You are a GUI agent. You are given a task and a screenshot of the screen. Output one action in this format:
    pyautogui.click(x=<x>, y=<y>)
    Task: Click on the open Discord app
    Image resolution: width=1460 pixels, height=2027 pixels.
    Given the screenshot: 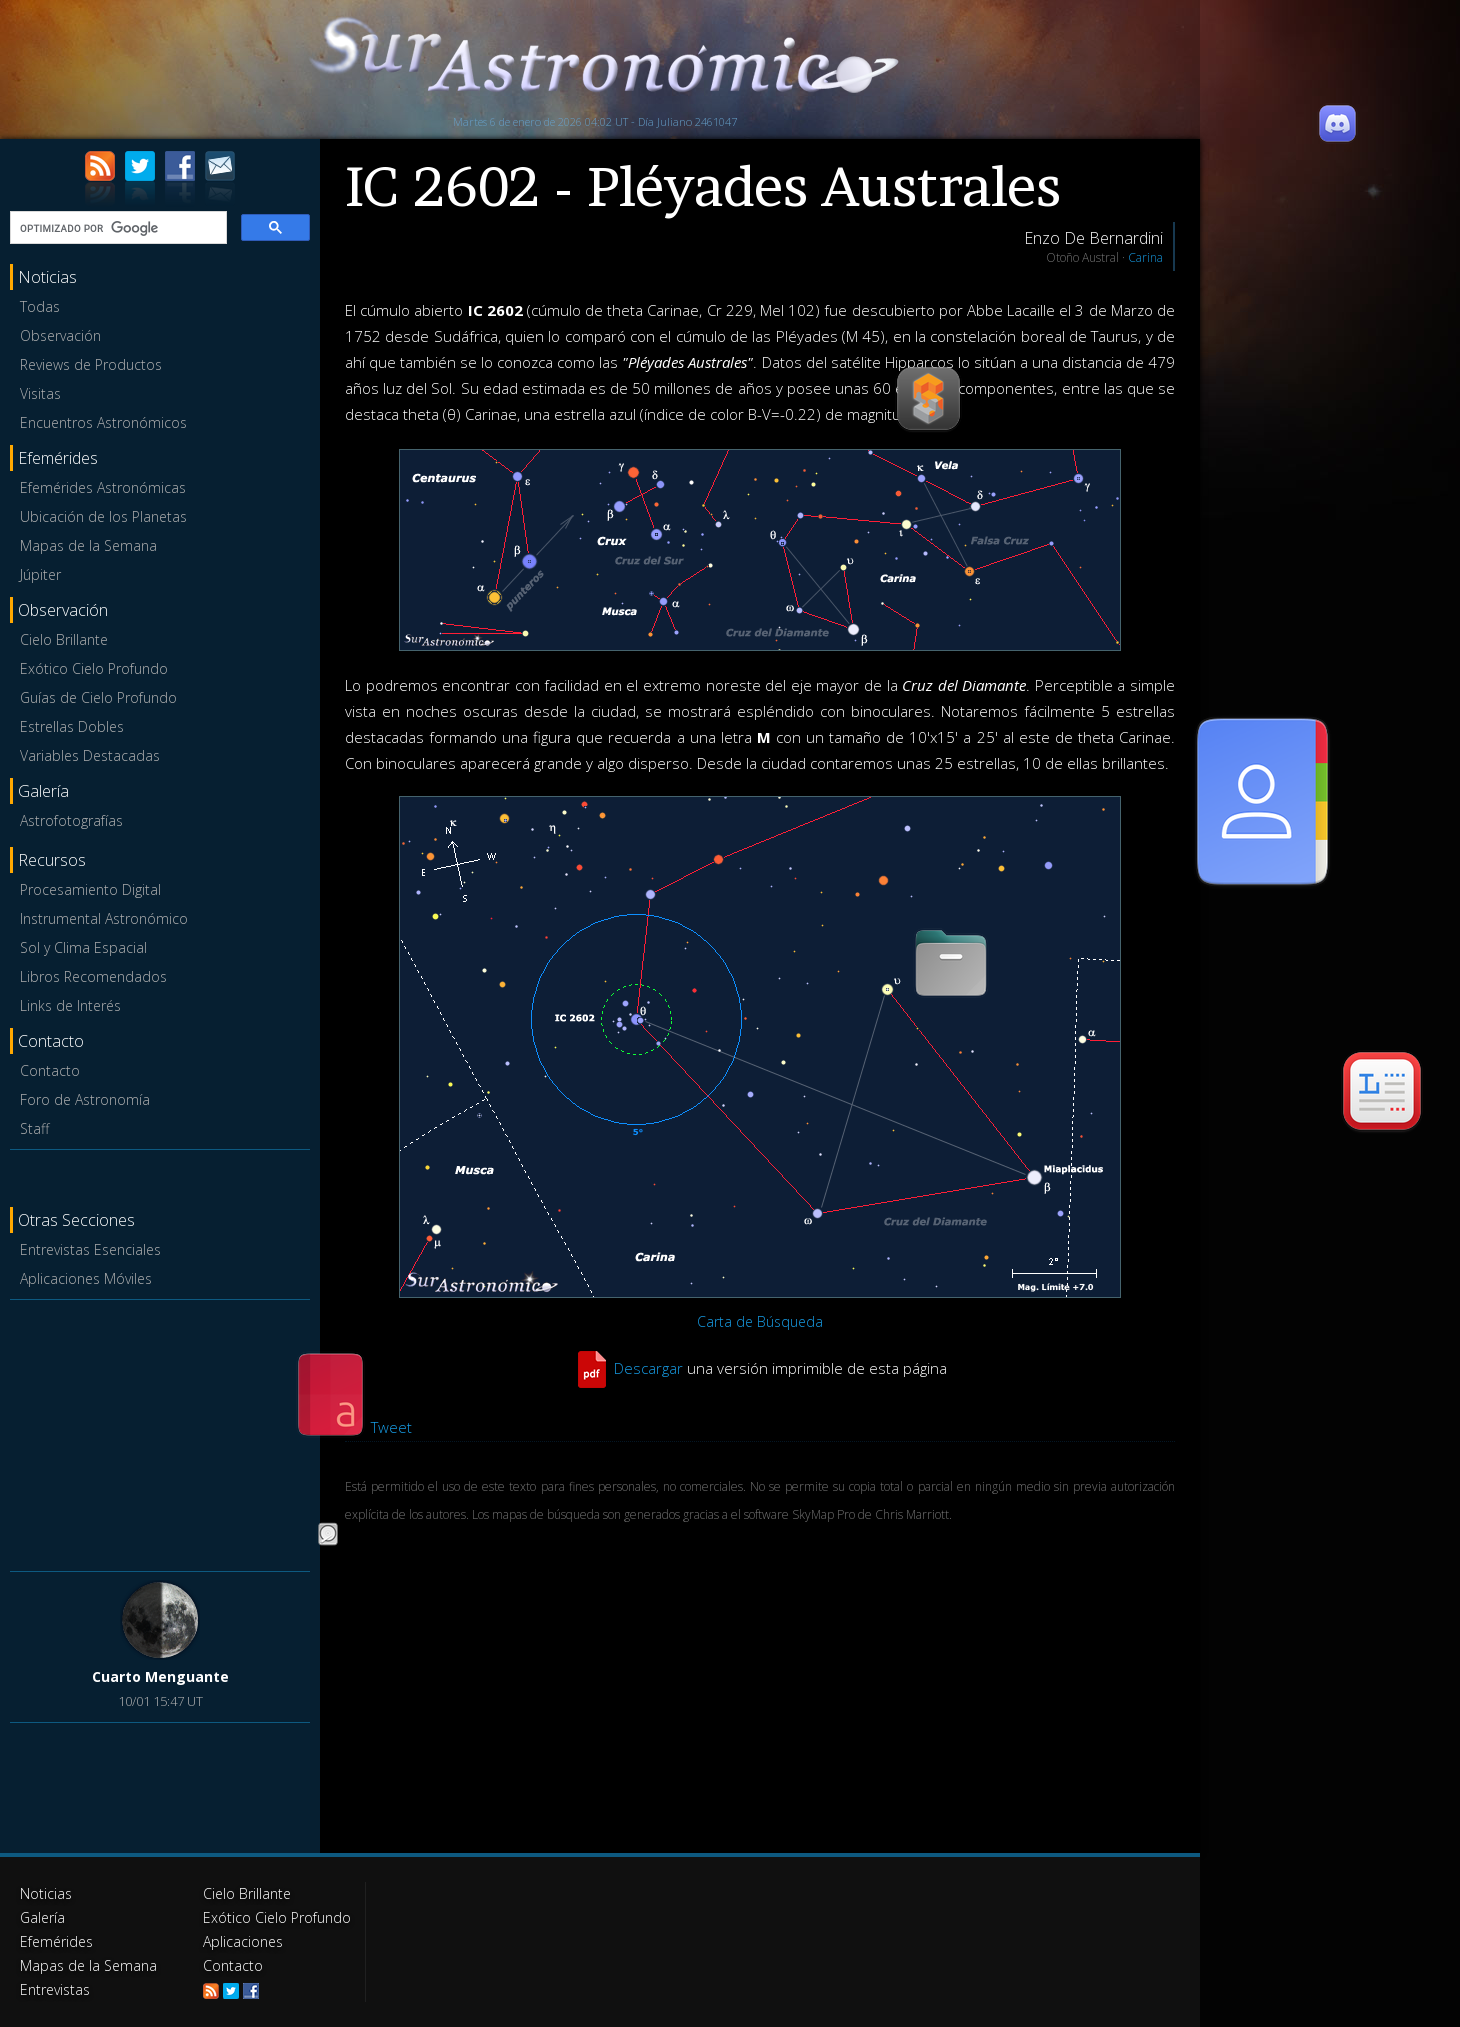 What is the action you would take?
    pyautogui.click(x=1337, y=123)
    